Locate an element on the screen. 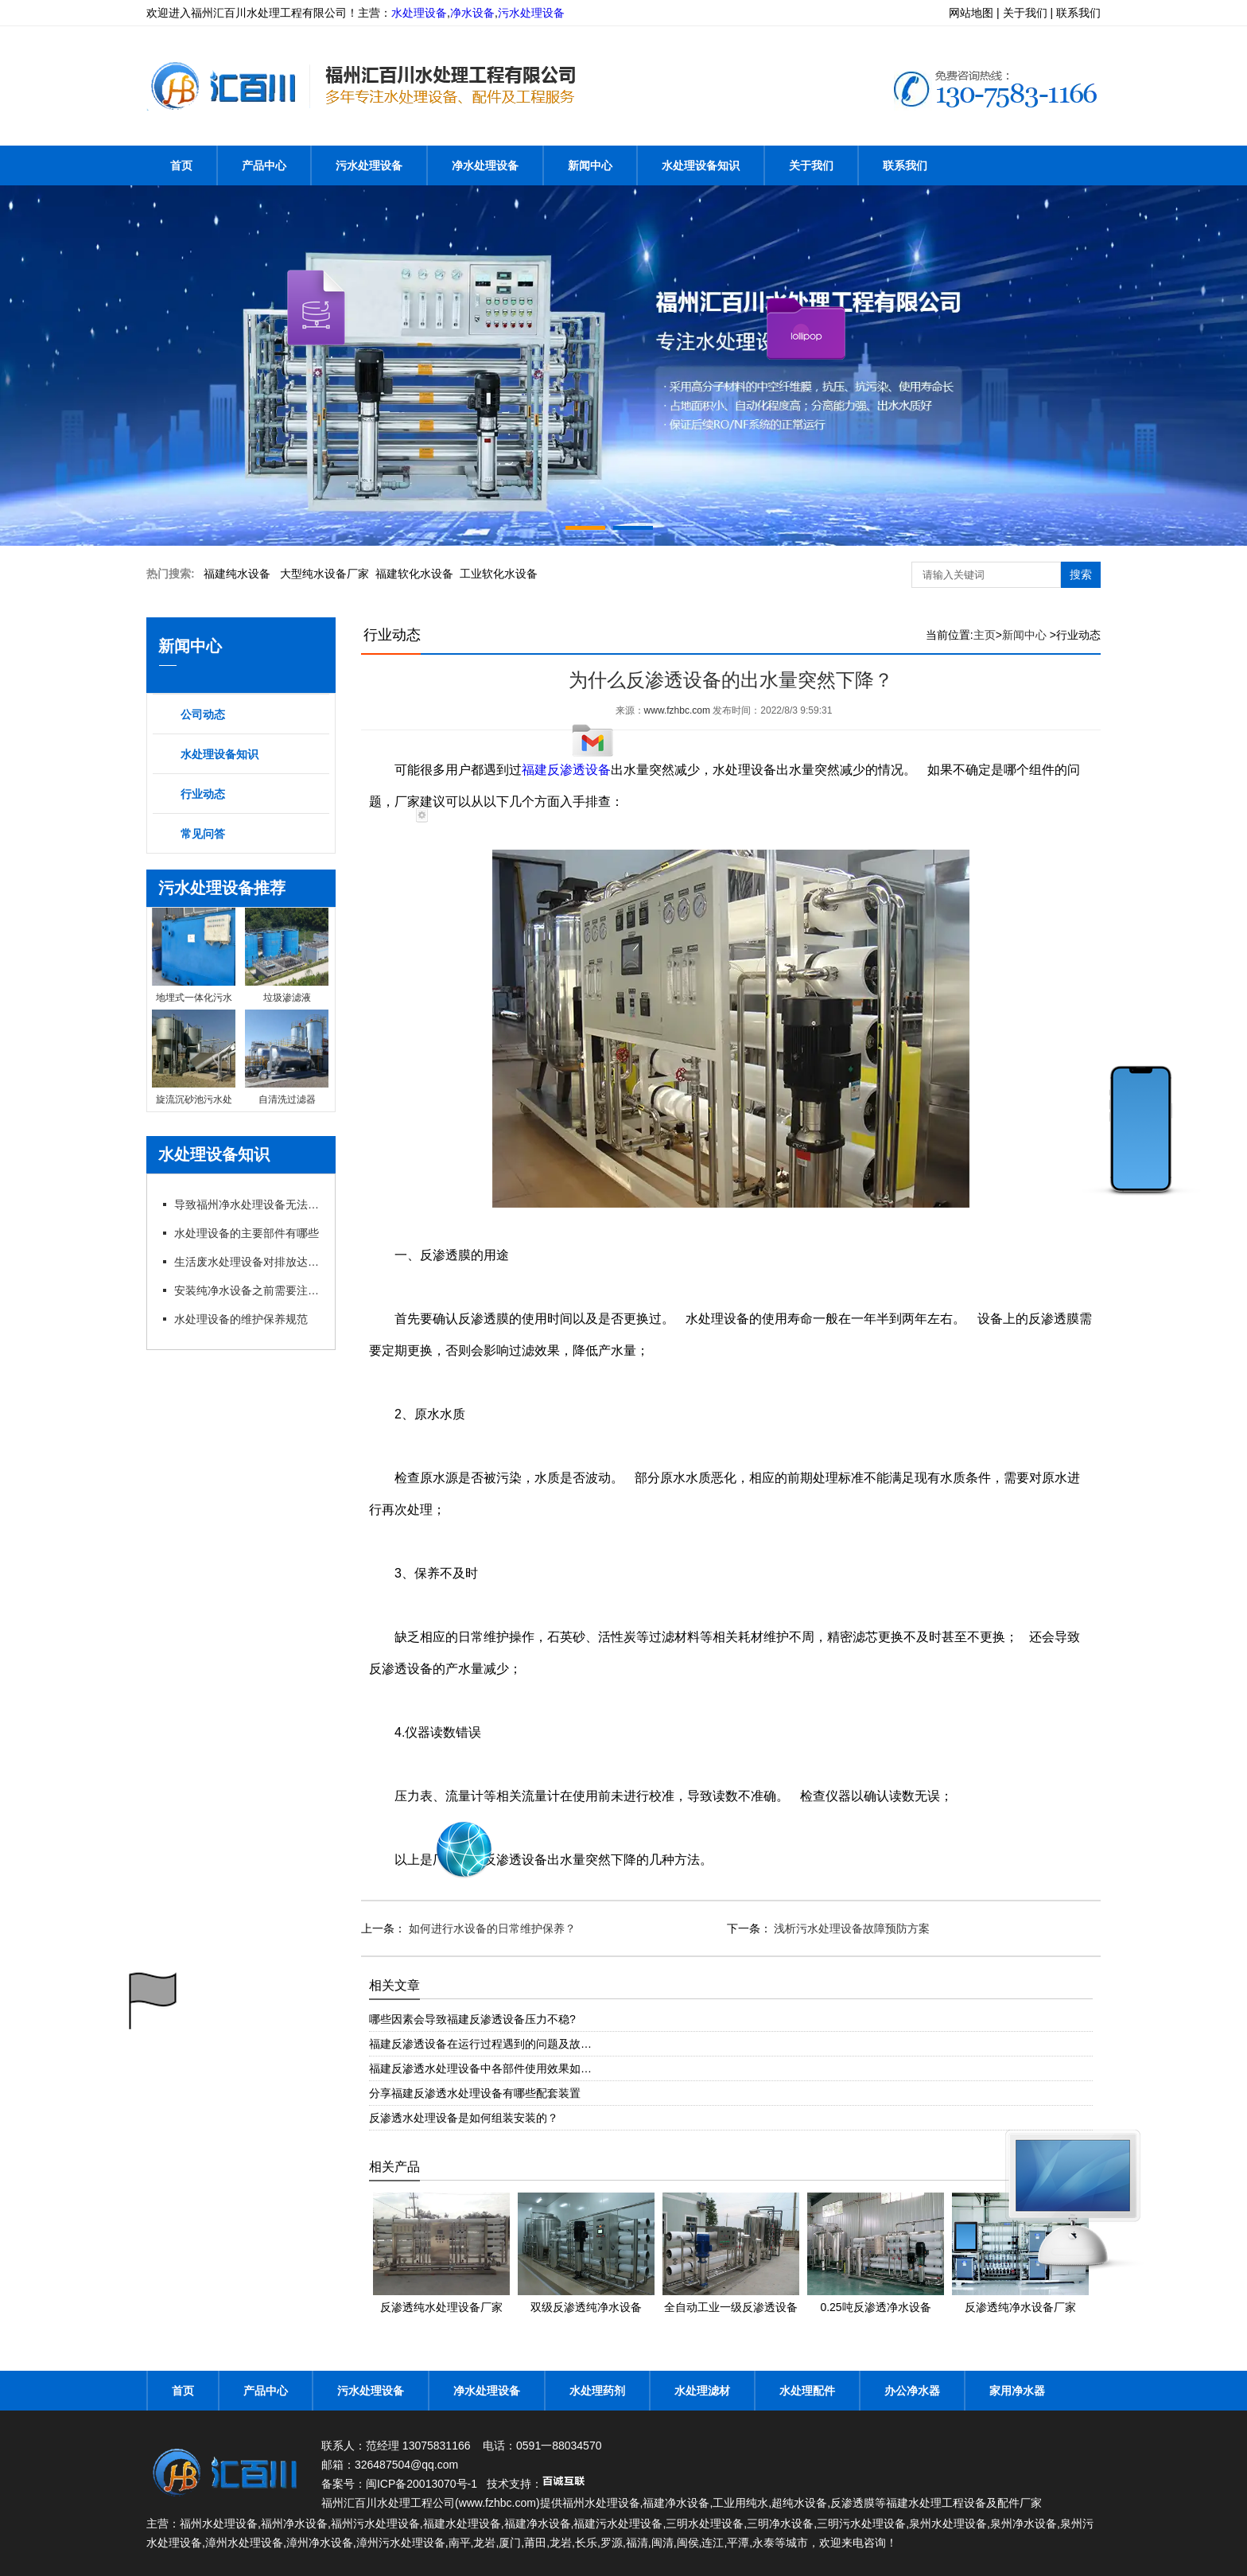 The width and height of the screenshot is (1247, 2576). indicates a connected iPad device is located at coordinates (965, 2236).